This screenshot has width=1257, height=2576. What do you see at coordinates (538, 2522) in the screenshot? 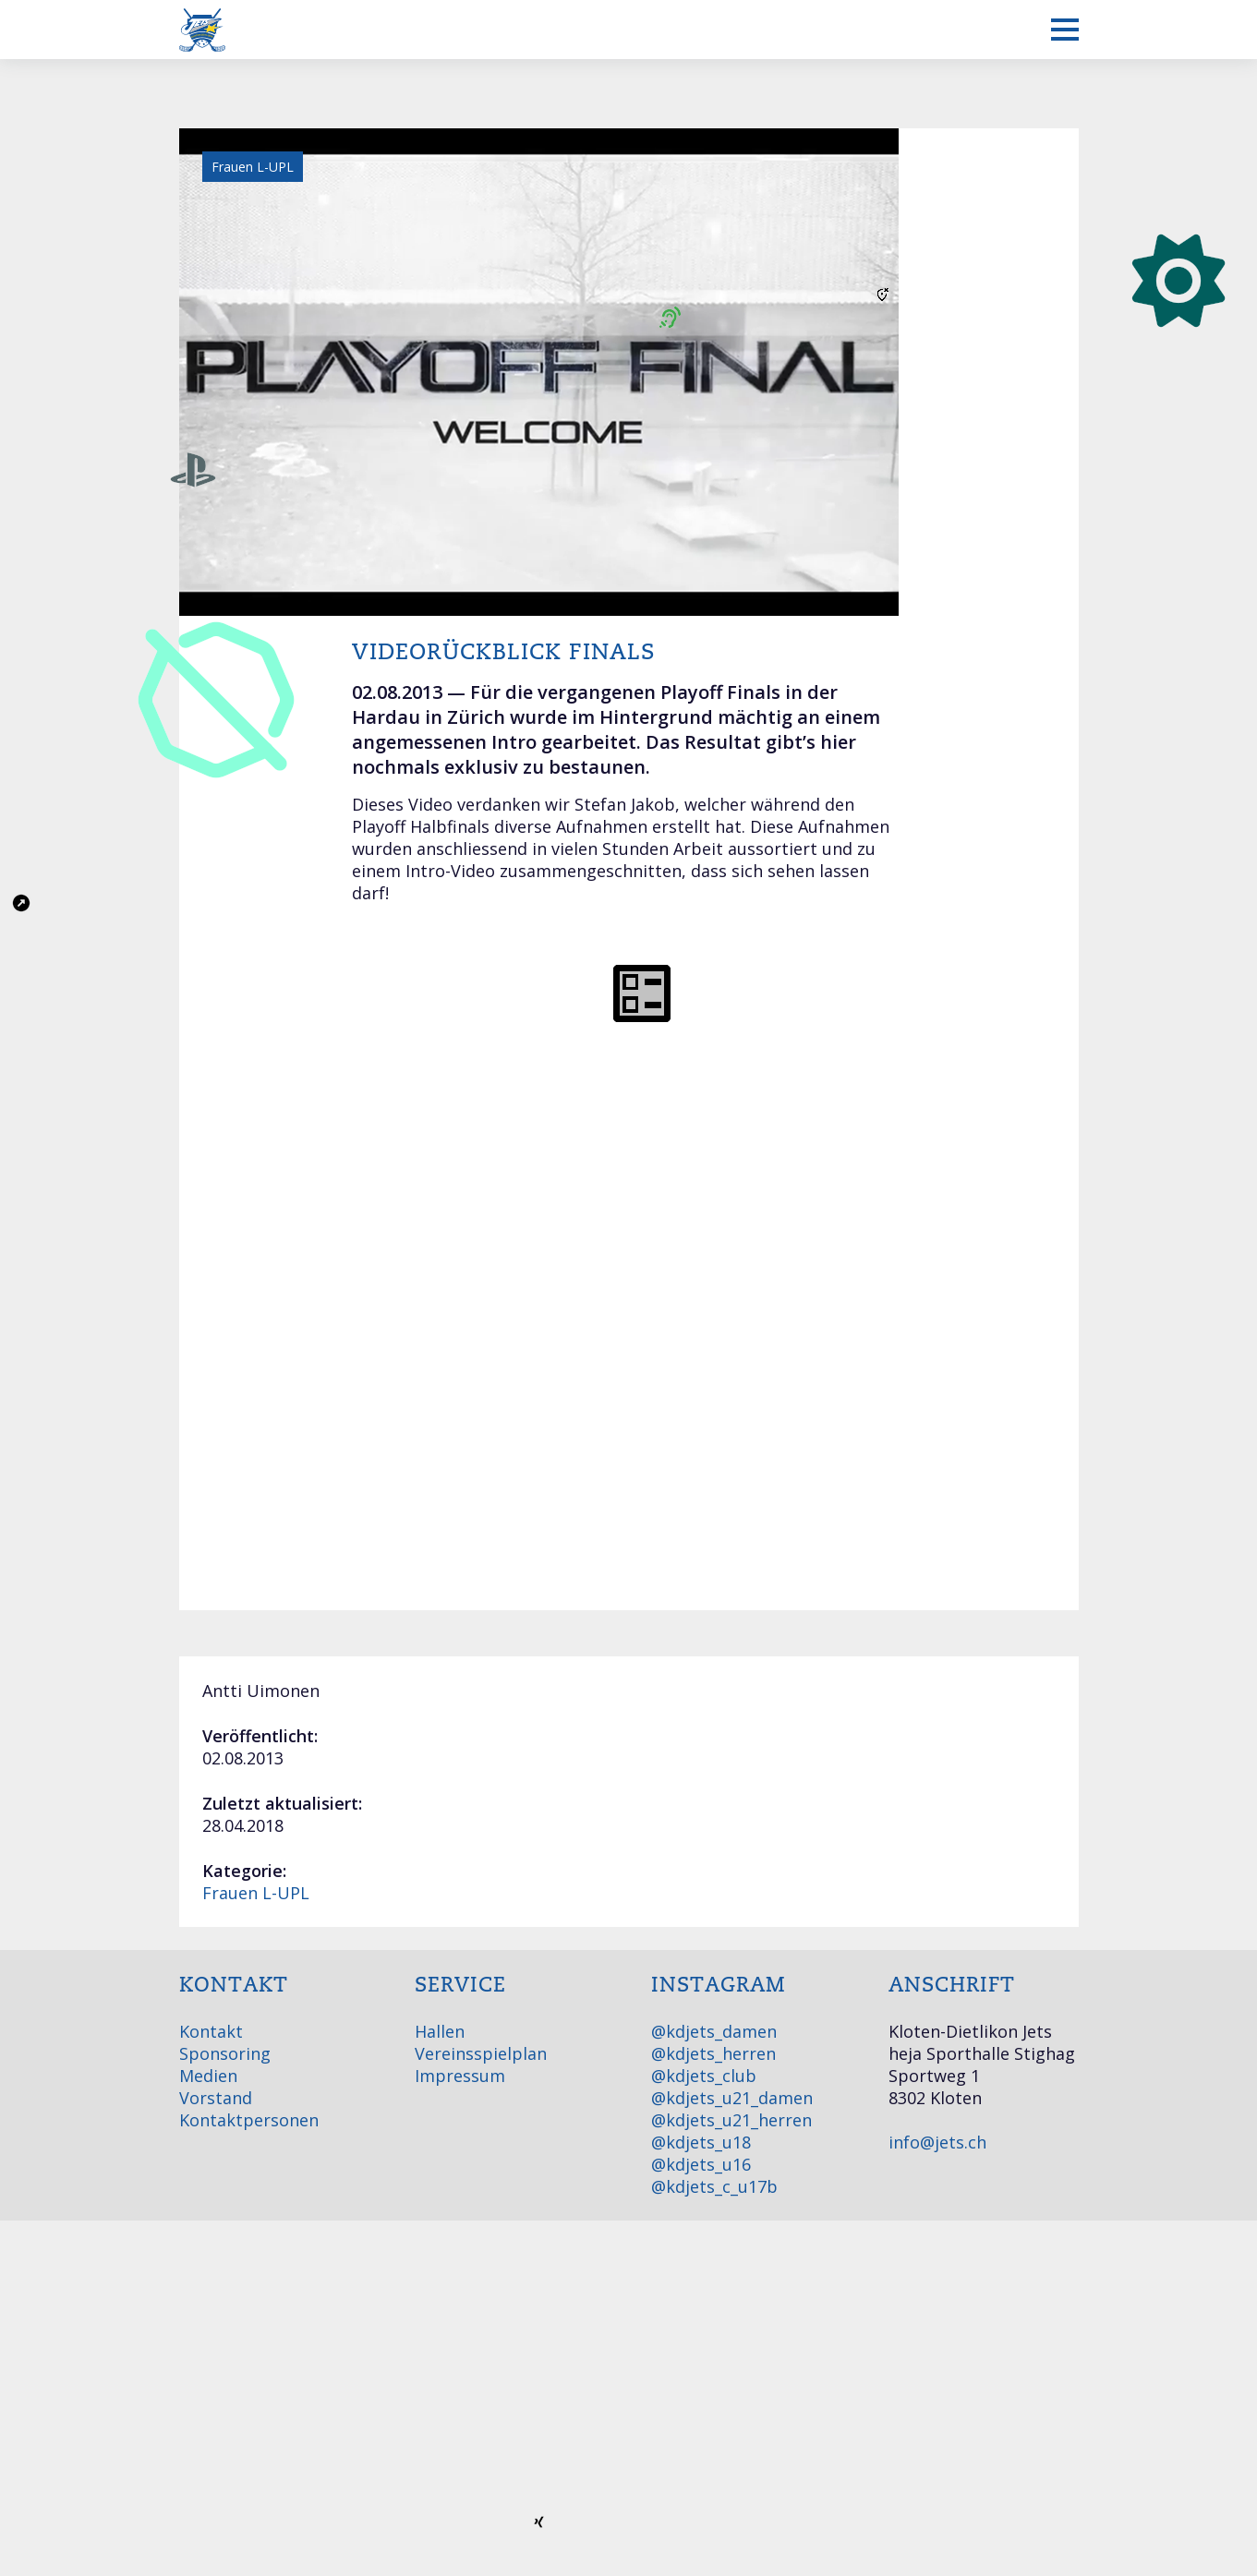
I see `link to xing professional network profile` at bounding box center [538, 2522].